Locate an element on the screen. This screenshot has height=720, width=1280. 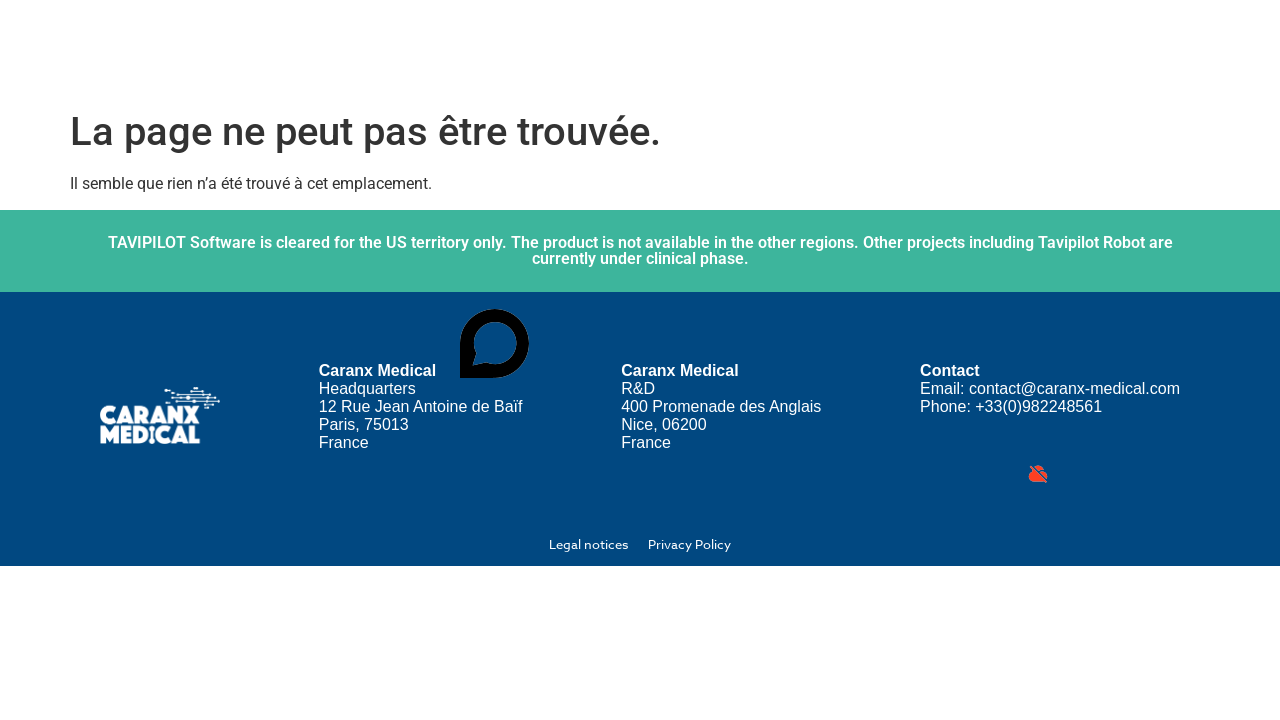
open Discourse community forum is located at coordinates (494, 343).